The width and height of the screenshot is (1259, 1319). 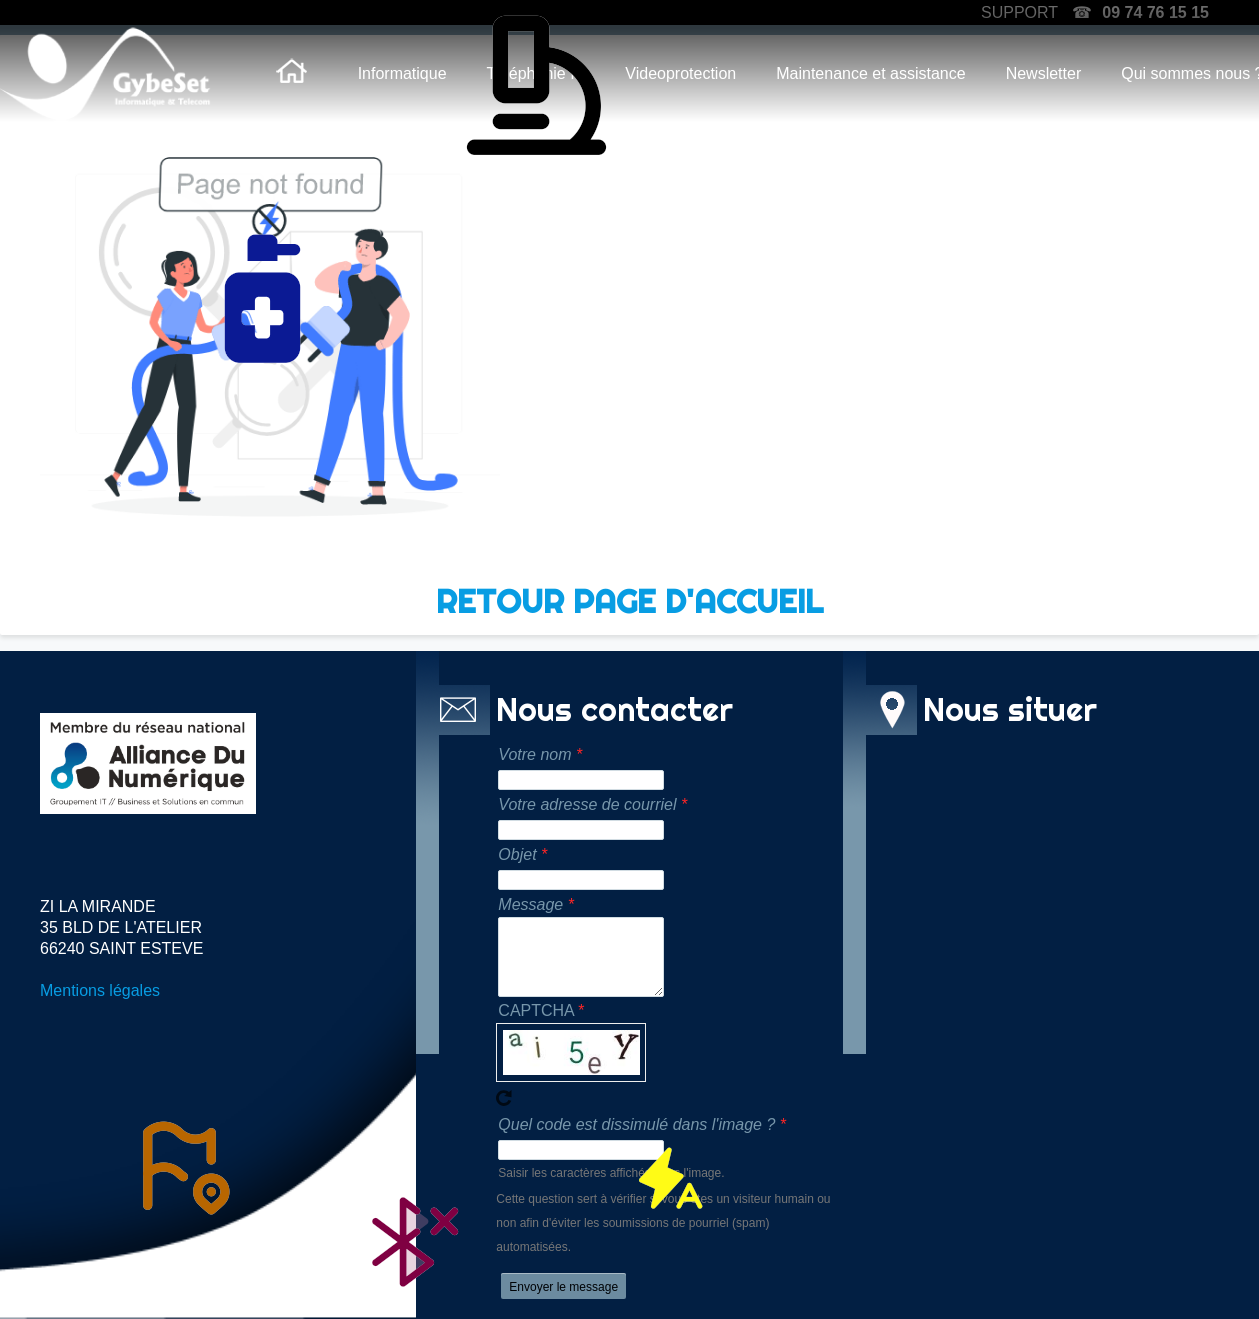 What do you see at coordinates (669, 1180) in the screenshot?
I see `enable auto-flash mode for camera` at bounding box center [669, 1180].